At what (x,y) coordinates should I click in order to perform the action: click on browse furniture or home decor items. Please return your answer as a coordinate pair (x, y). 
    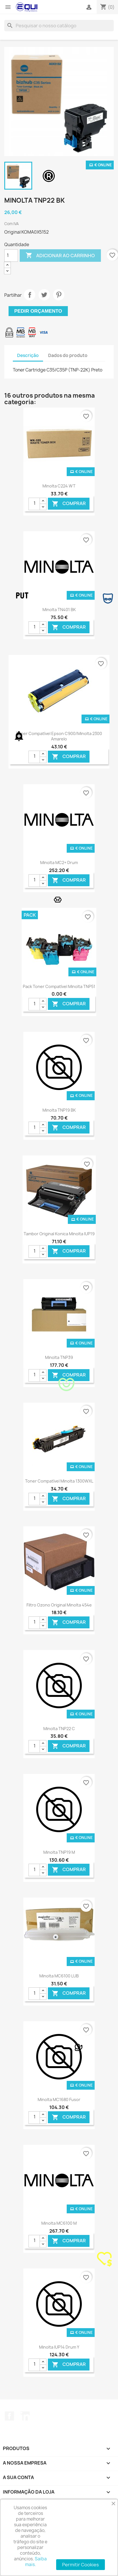
    Looking at the image, I should click on (58, 900).